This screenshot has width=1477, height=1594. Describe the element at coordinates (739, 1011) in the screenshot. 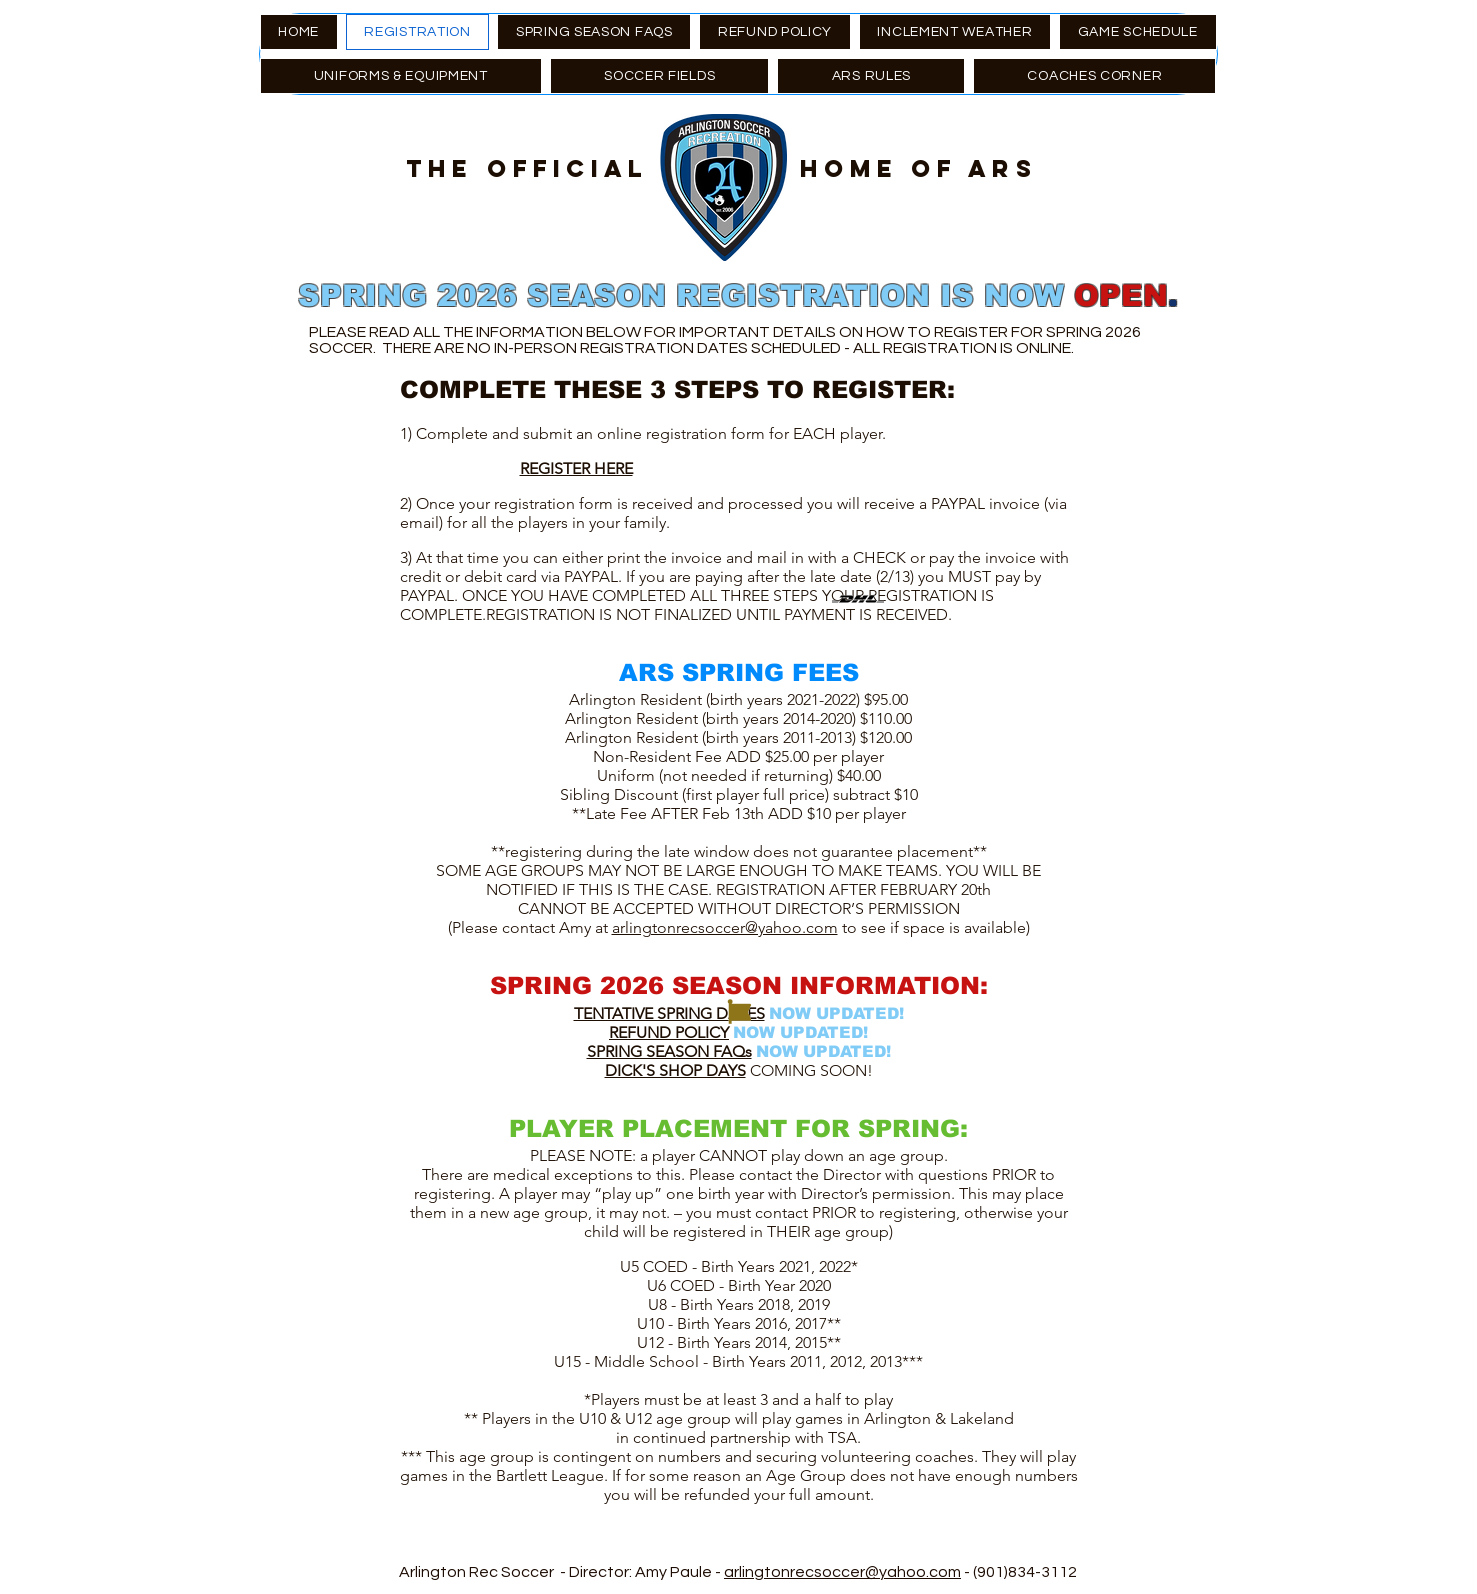

I see `font awesome brand logo` at that location.